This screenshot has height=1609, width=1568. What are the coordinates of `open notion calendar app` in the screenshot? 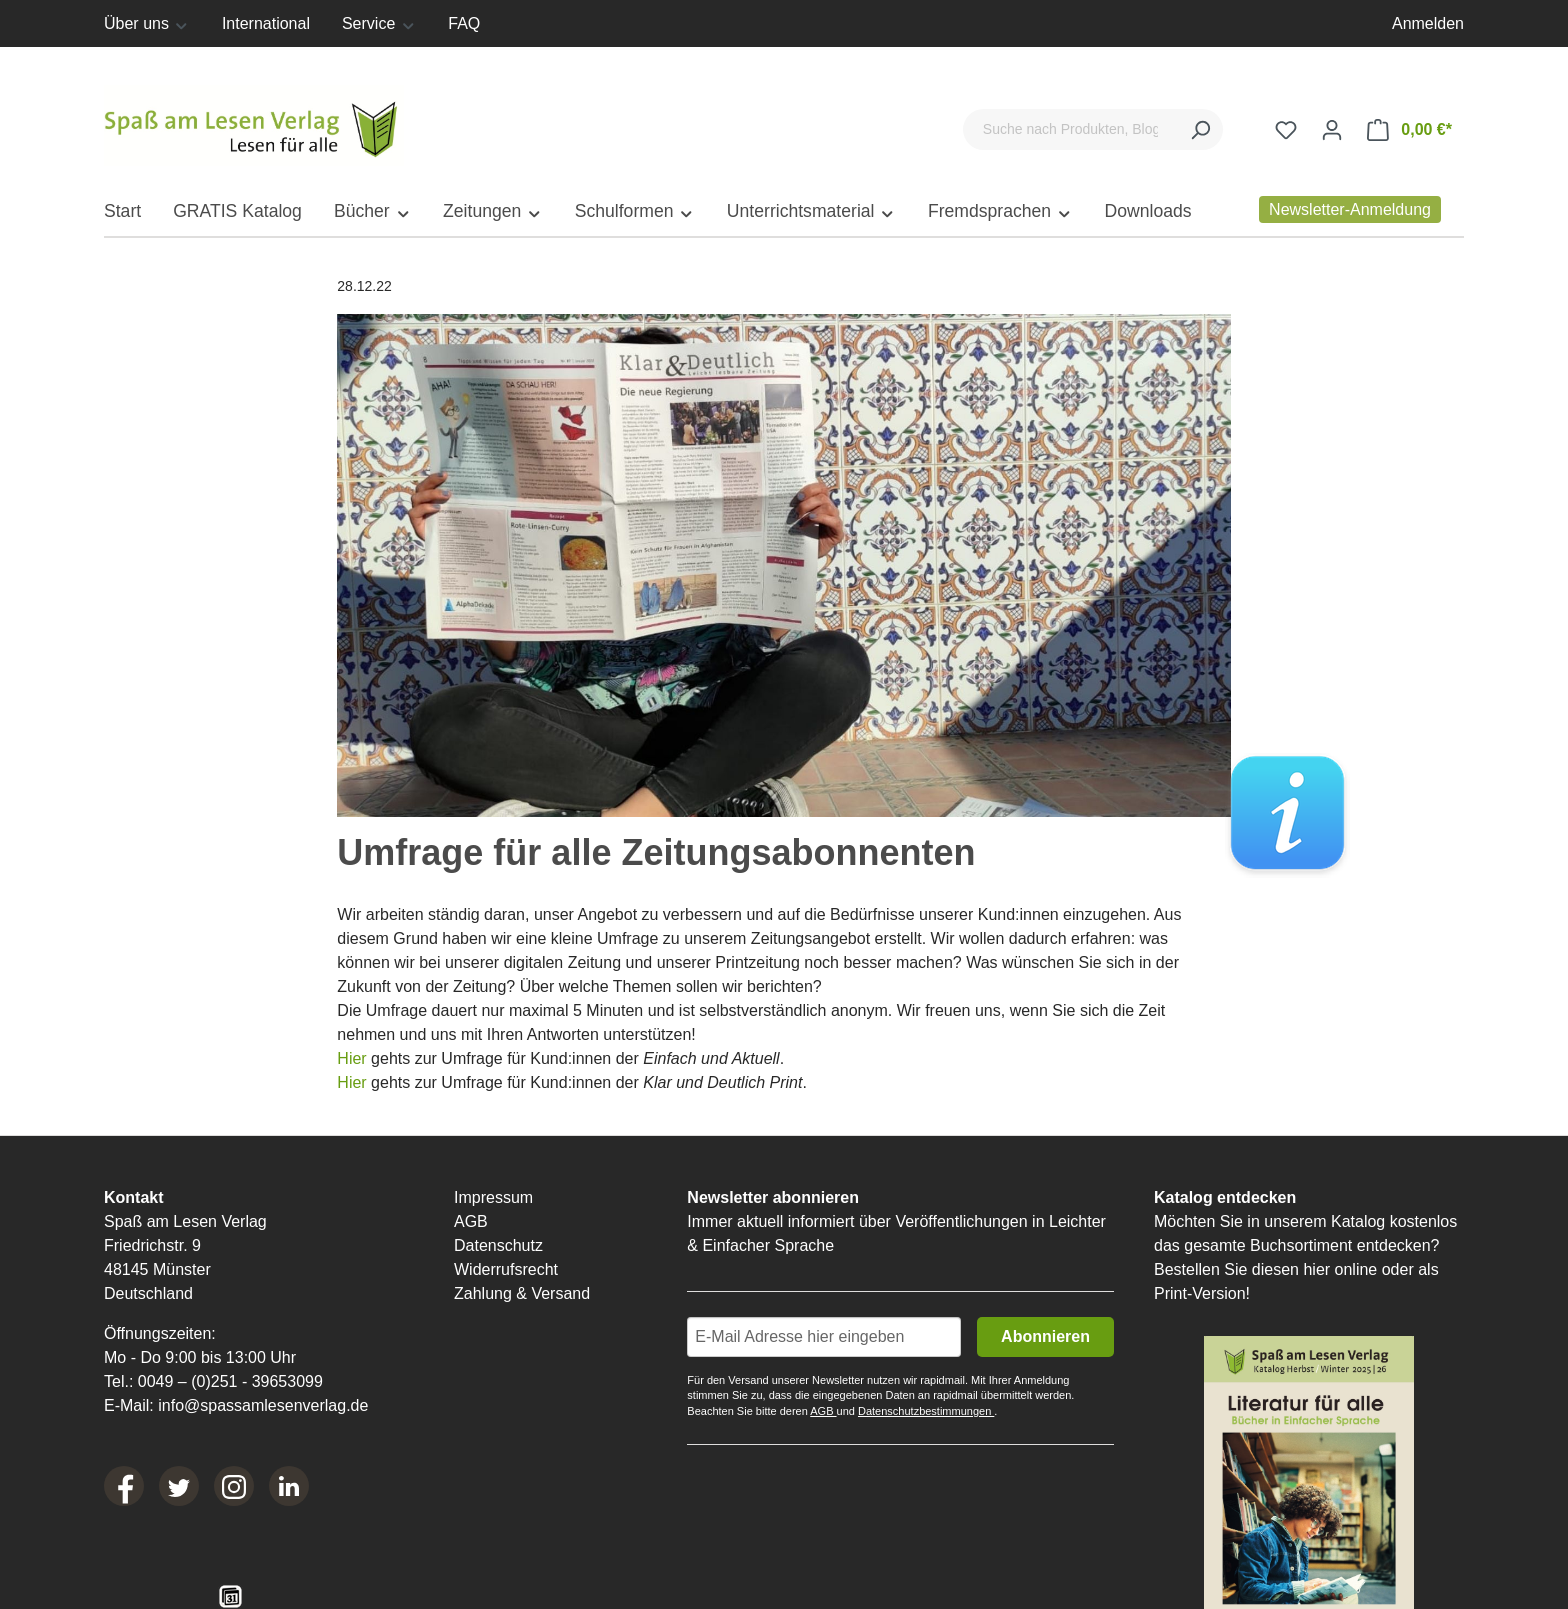 It's located at (230, 1596).